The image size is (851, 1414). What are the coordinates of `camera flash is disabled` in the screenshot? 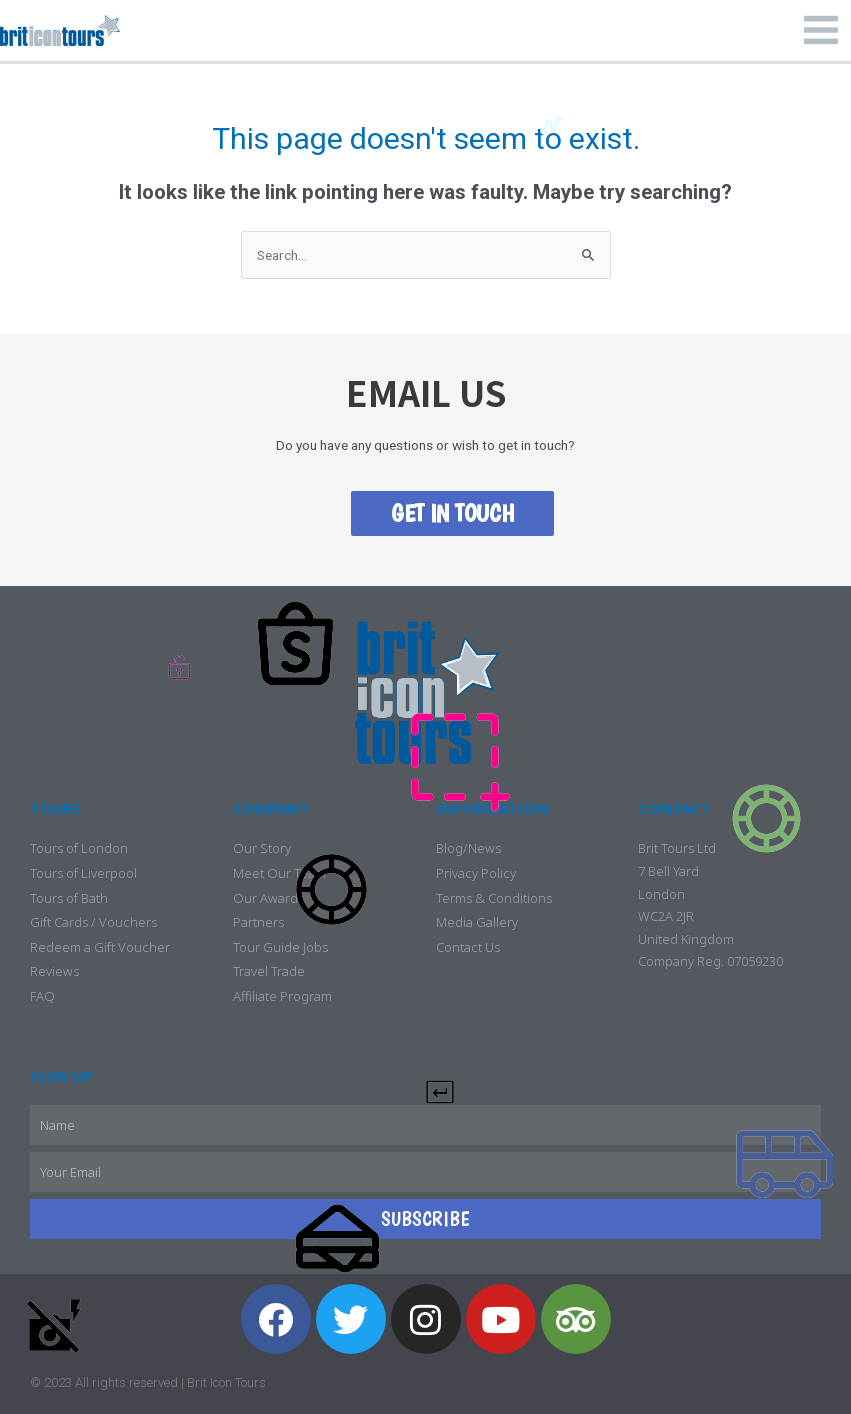 It's located at (55, 1325).